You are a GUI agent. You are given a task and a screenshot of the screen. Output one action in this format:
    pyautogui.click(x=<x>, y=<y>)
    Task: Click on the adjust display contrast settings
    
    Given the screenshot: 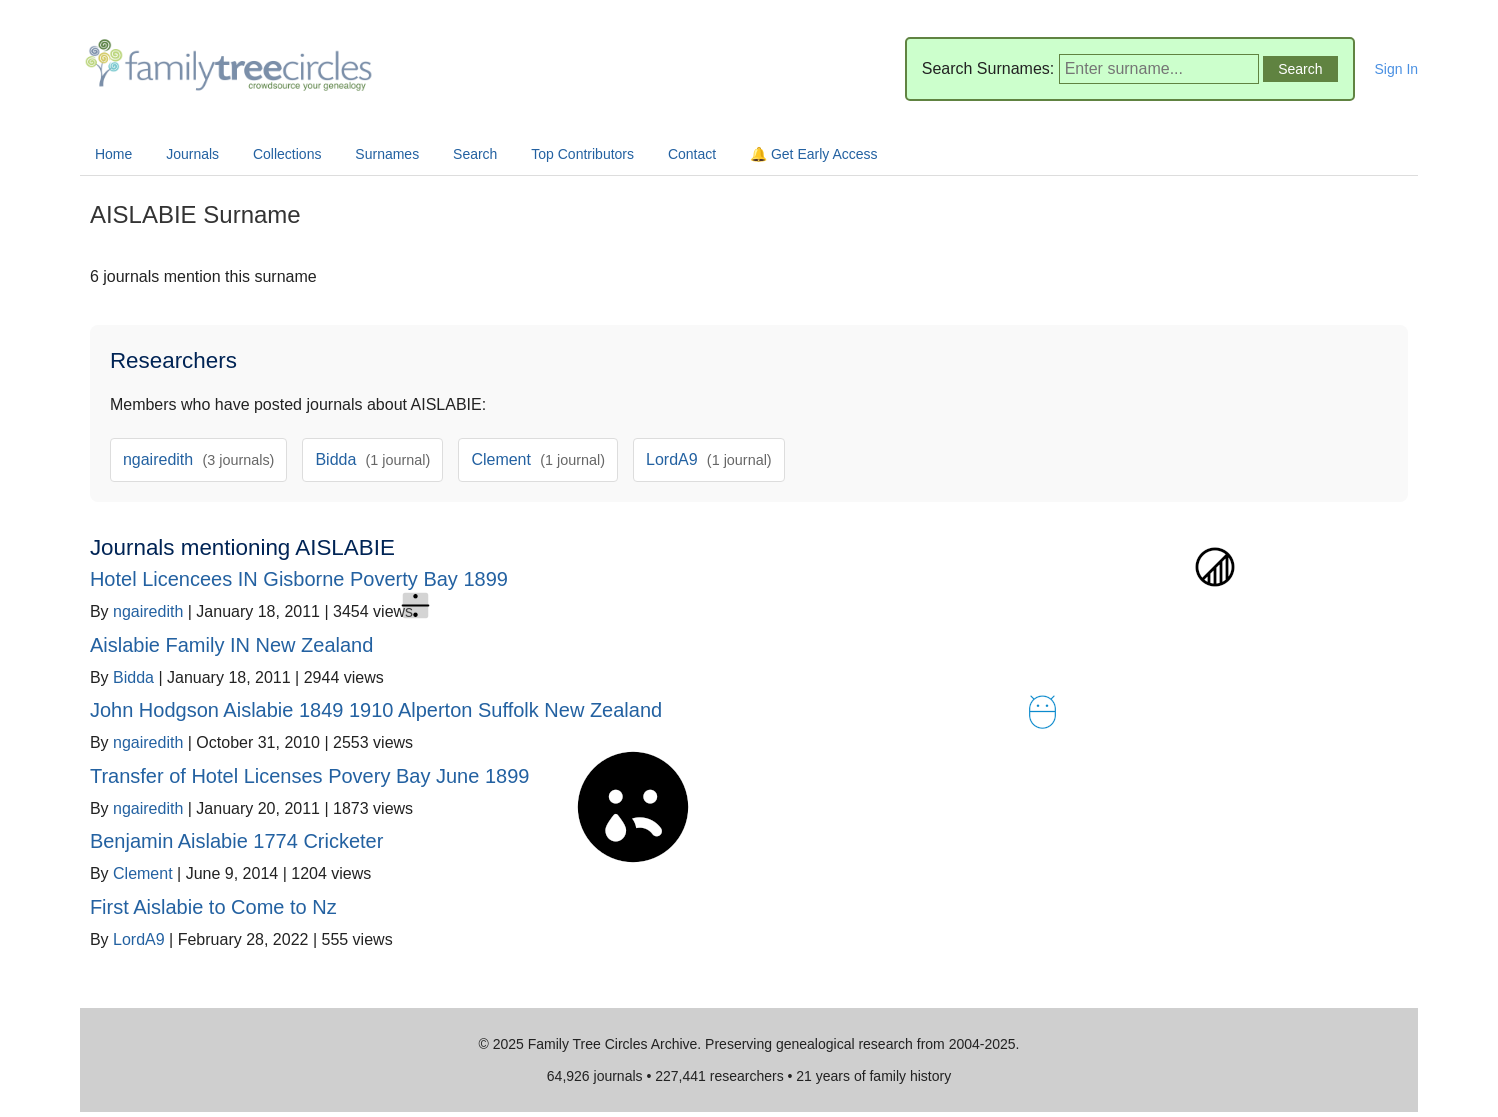 What is the action you would take?
    pyautogui.click(x=1215, y=567)
    